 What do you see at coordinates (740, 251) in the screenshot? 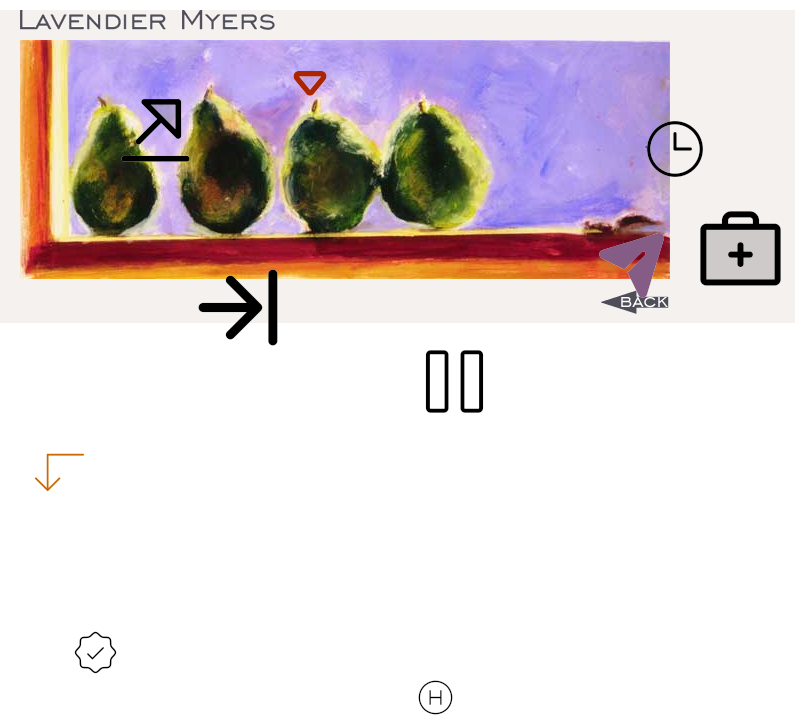
I see `access medical or health resources` at bounding box center [740, 251].